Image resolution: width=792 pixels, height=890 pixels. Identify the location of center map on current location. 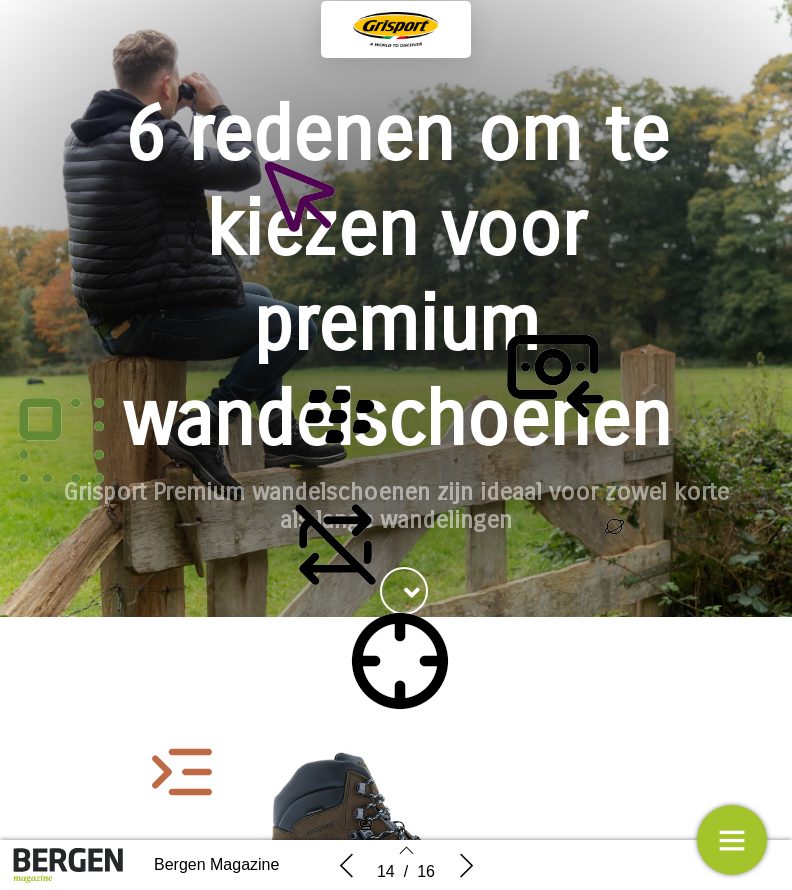
(400, 661).